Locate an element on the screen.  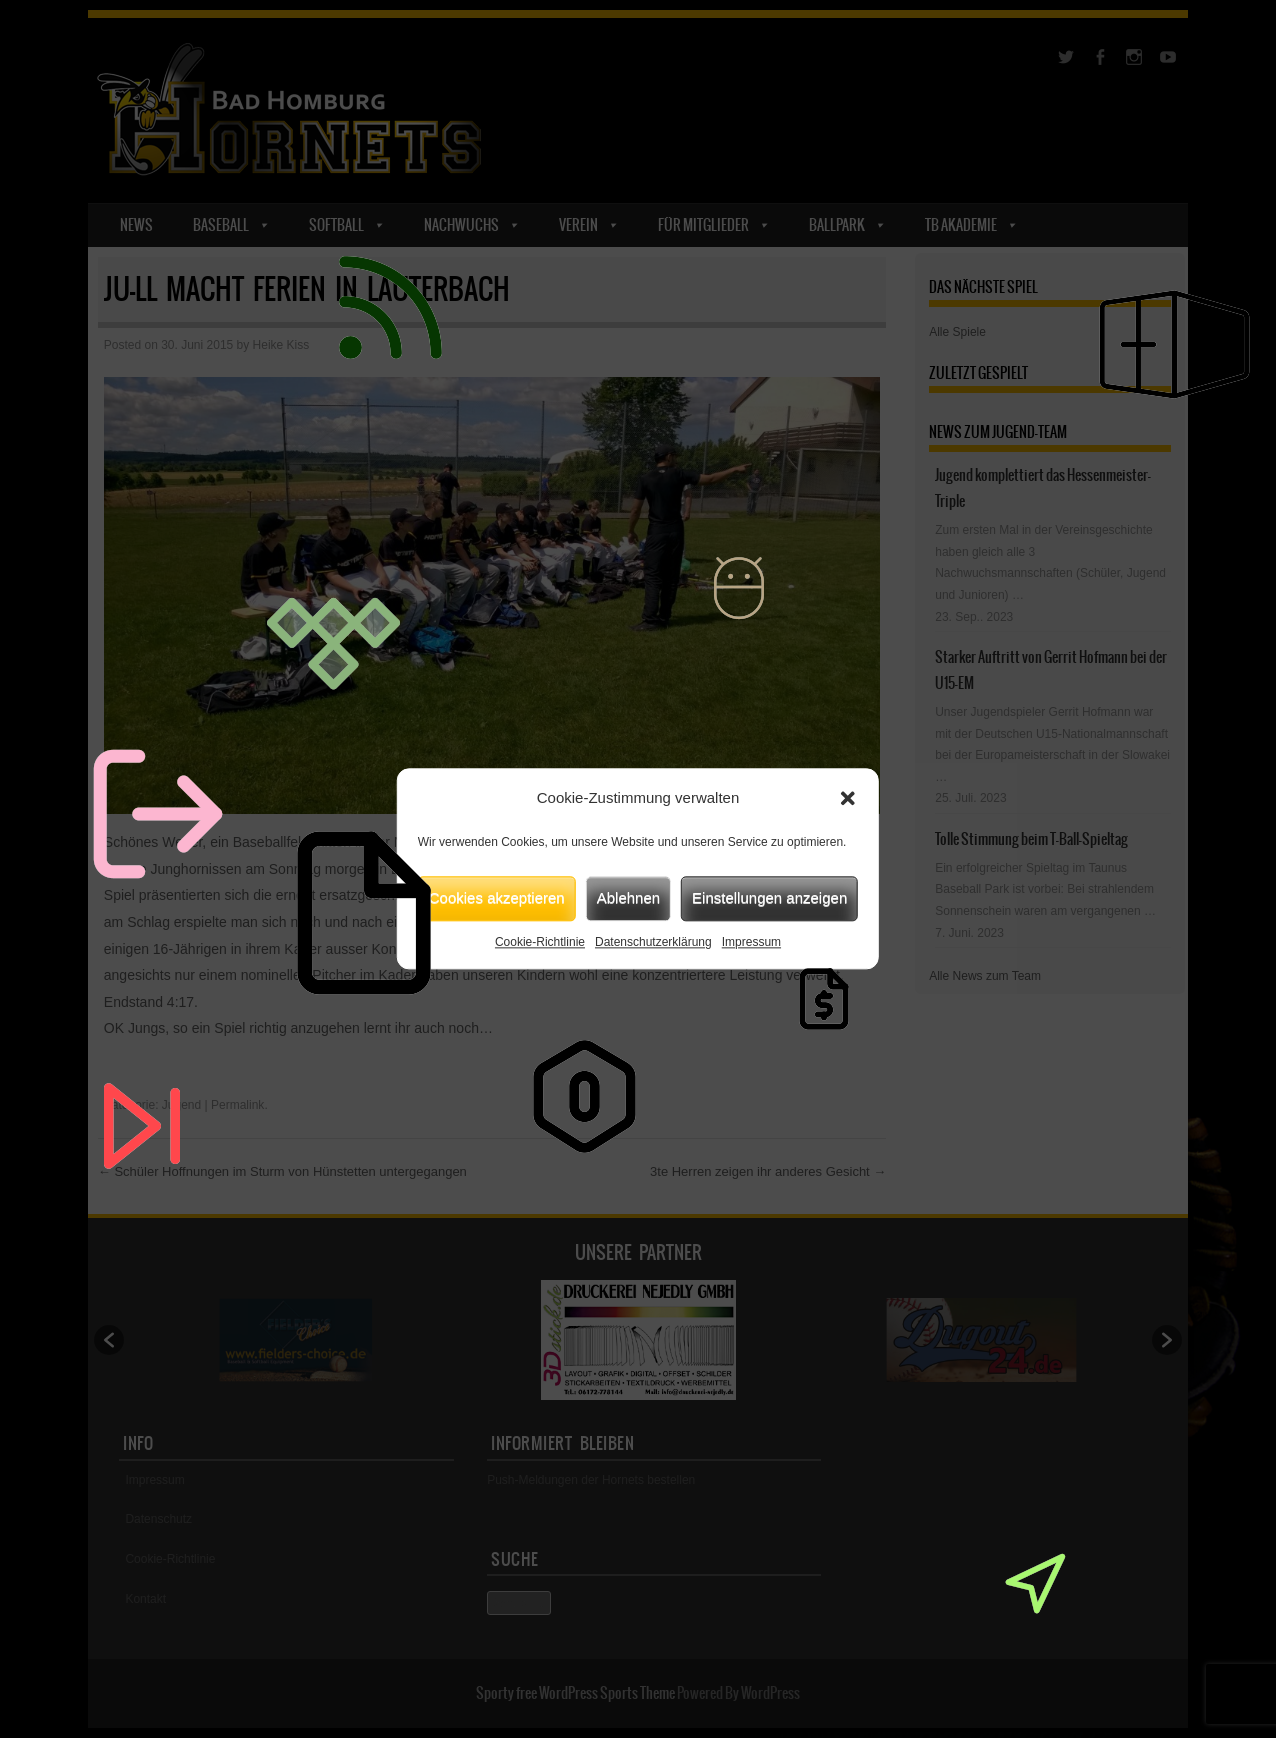
view shipping or freight details is located at coordinates (1174, 344).